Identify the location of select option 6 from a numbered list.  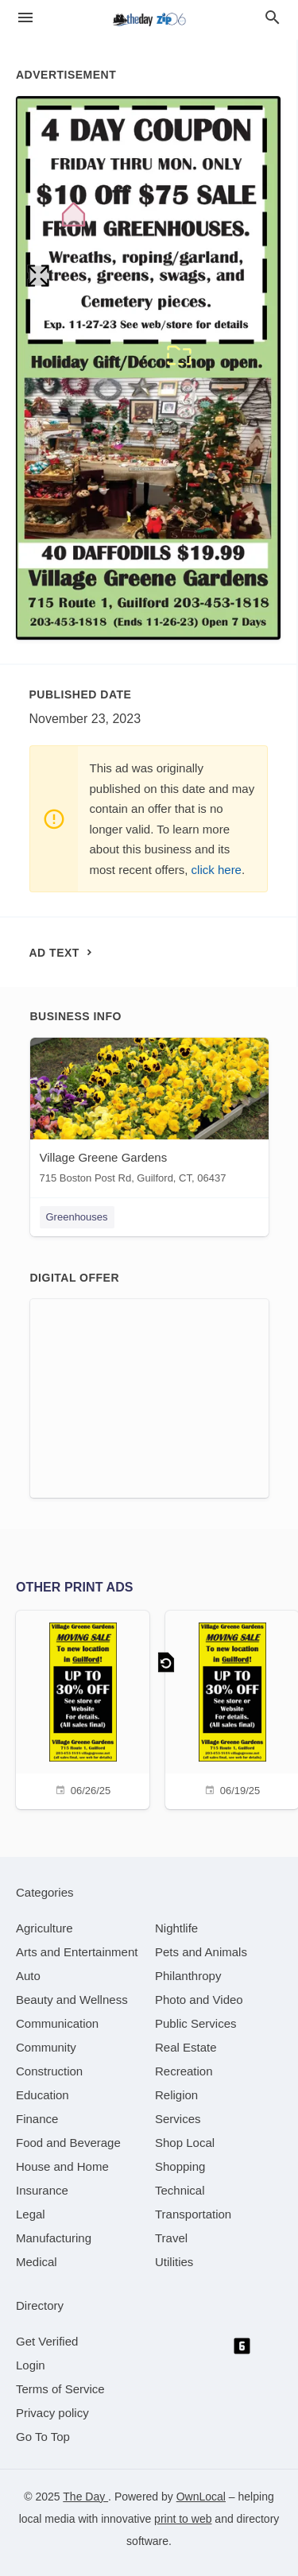
(242, 2346).